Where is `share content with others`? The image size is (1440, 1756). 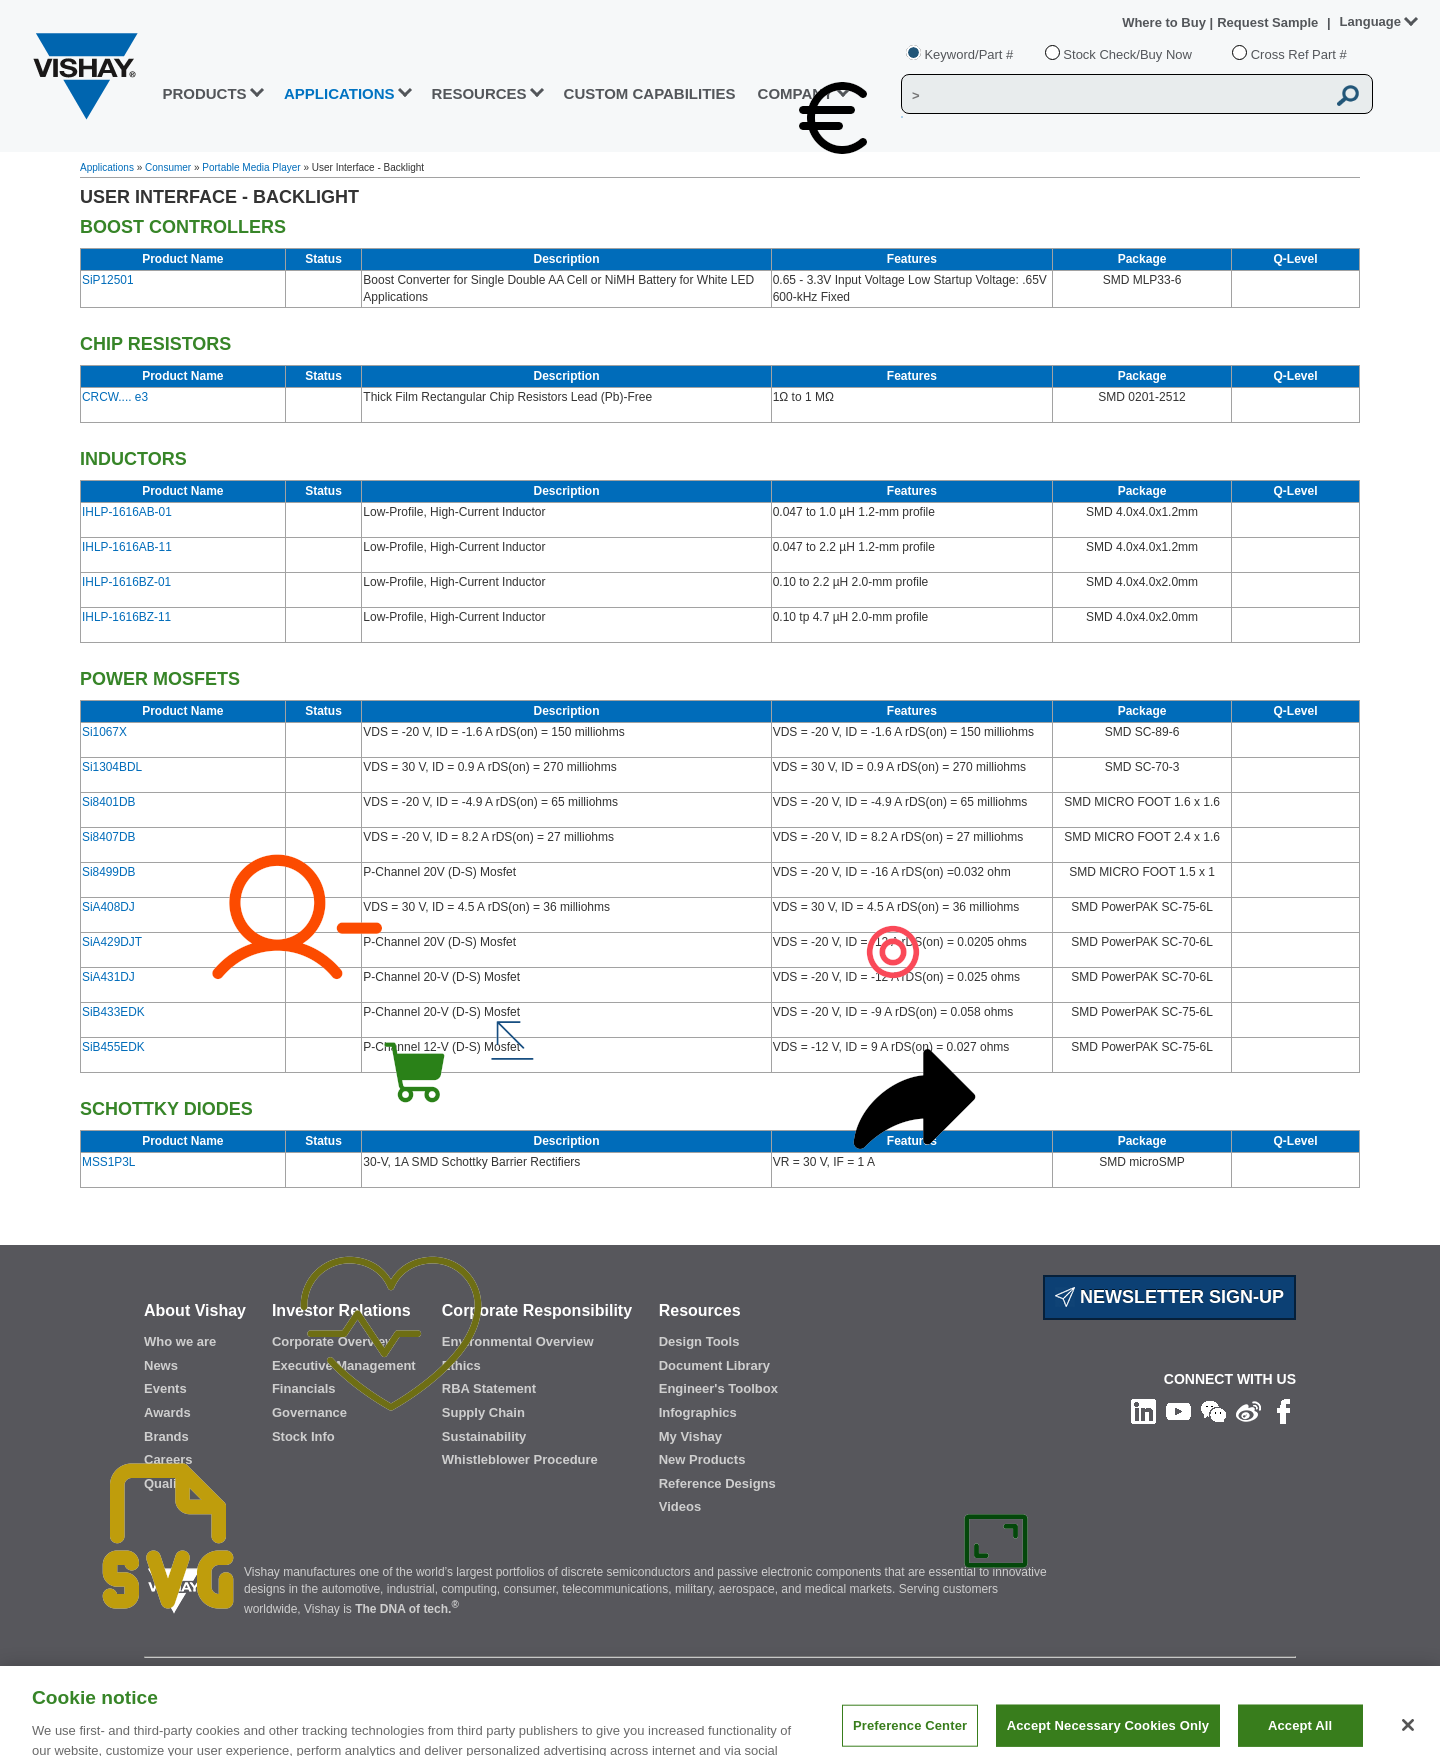
share content with others is located at coordinates (914, 1105).